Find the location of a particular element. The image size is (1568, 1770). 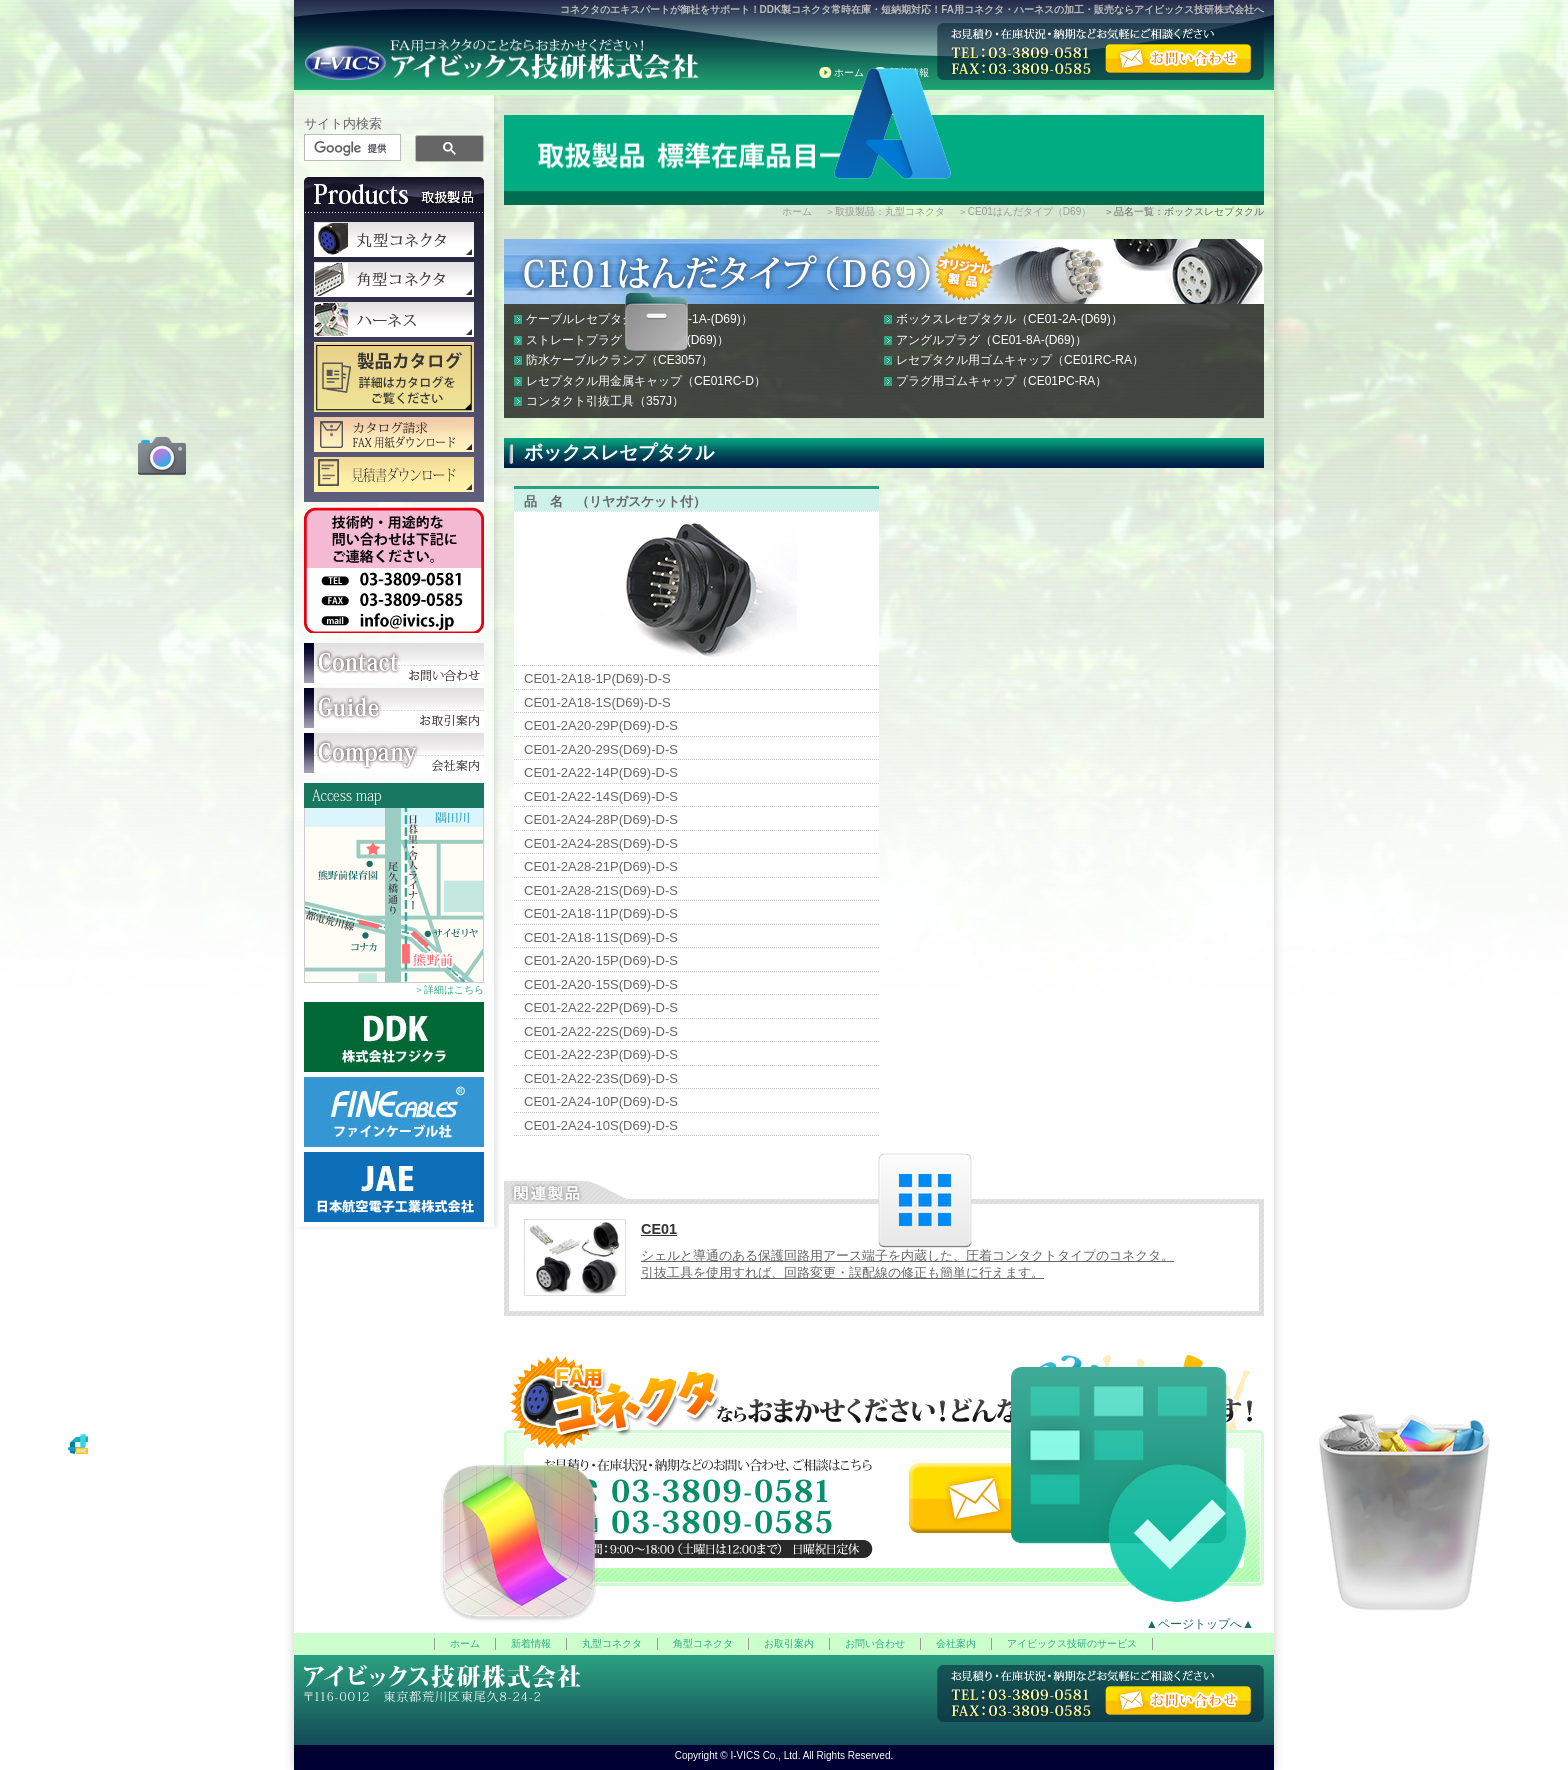

open Grapher app for mathematical visualization is located at coordinates (519, 1541).